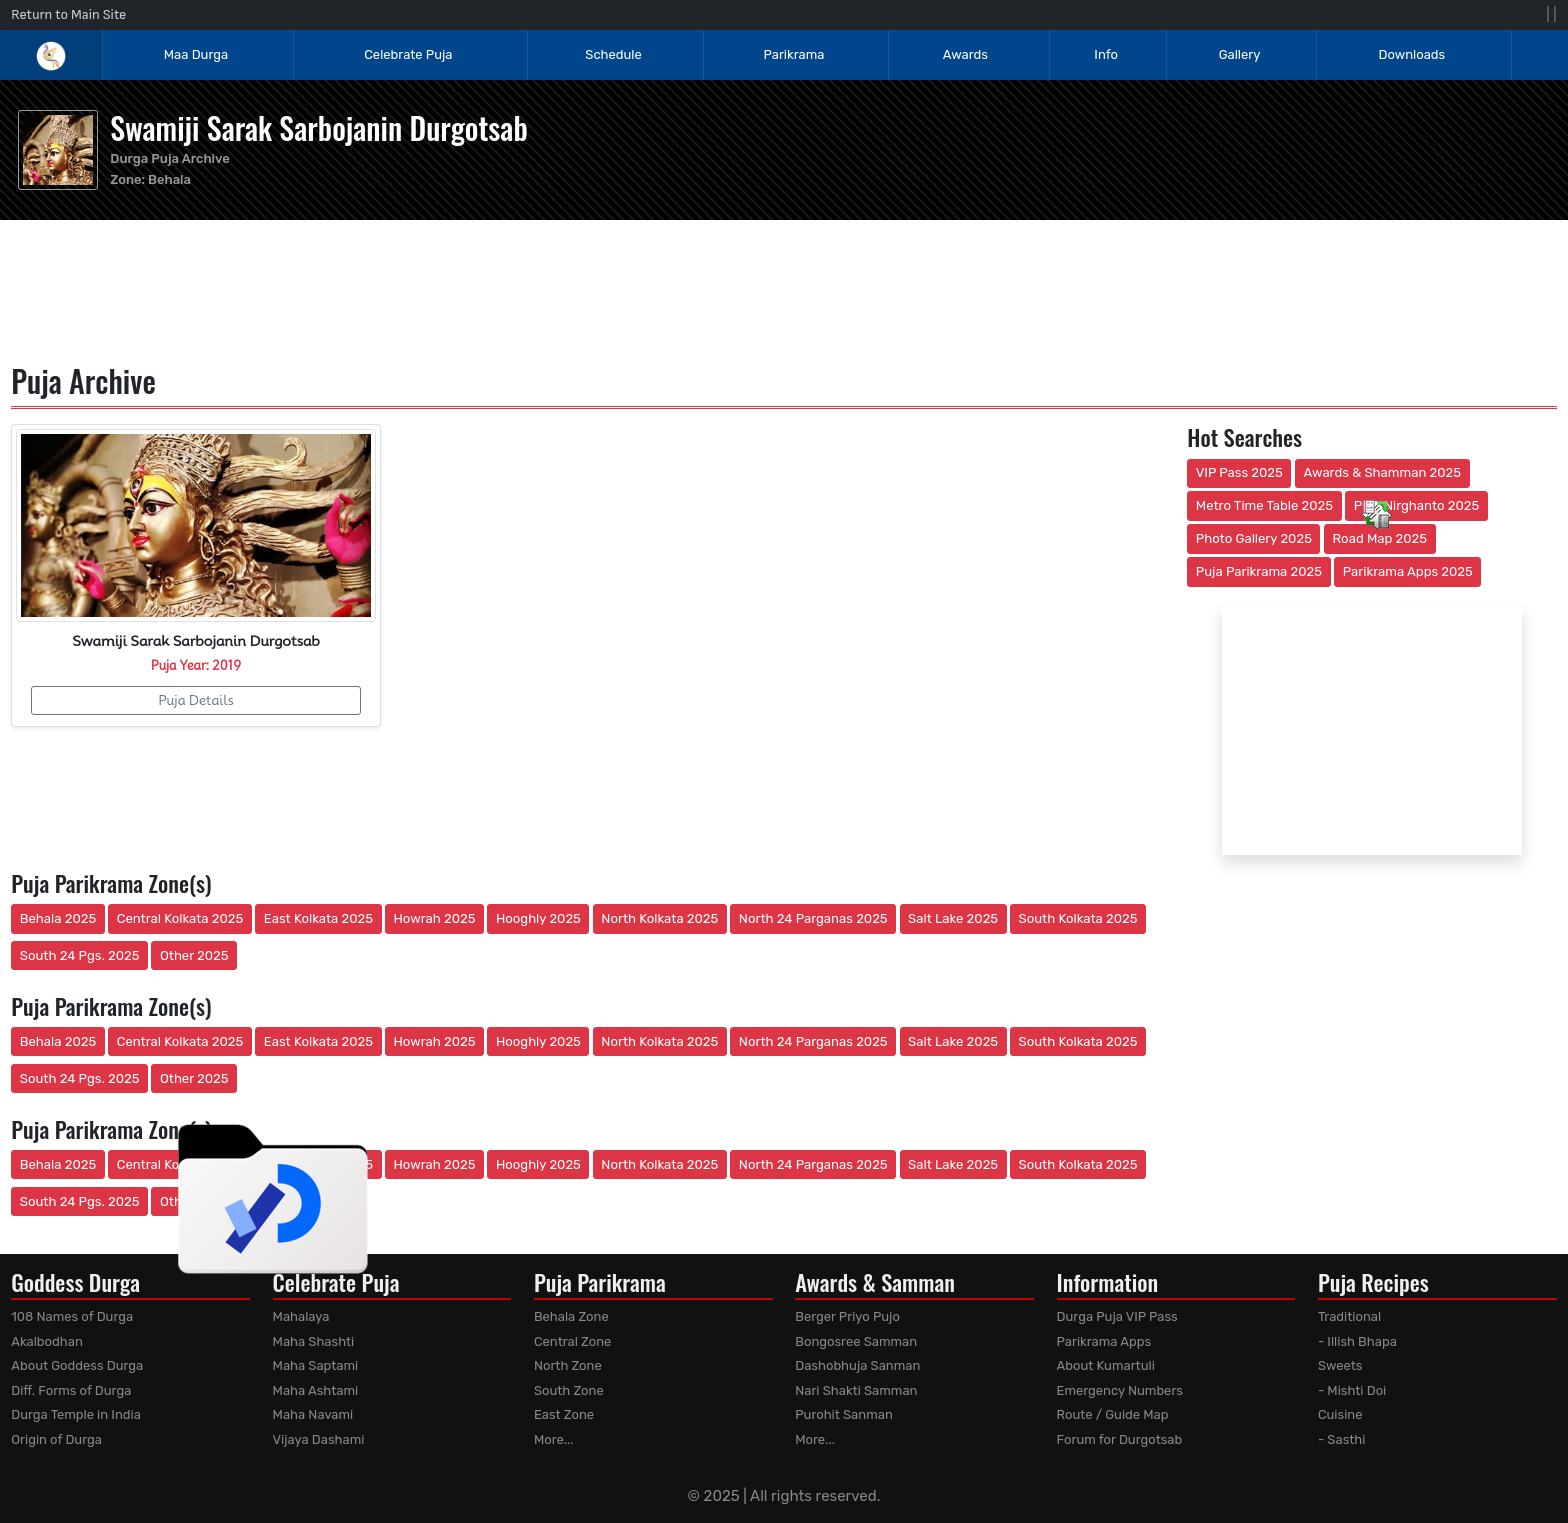 This screenshot has height=1523, width=1568. Describe the element at coordinates (1376, 514) in the screenshot. I see `convert between chinese text formats` at that location.